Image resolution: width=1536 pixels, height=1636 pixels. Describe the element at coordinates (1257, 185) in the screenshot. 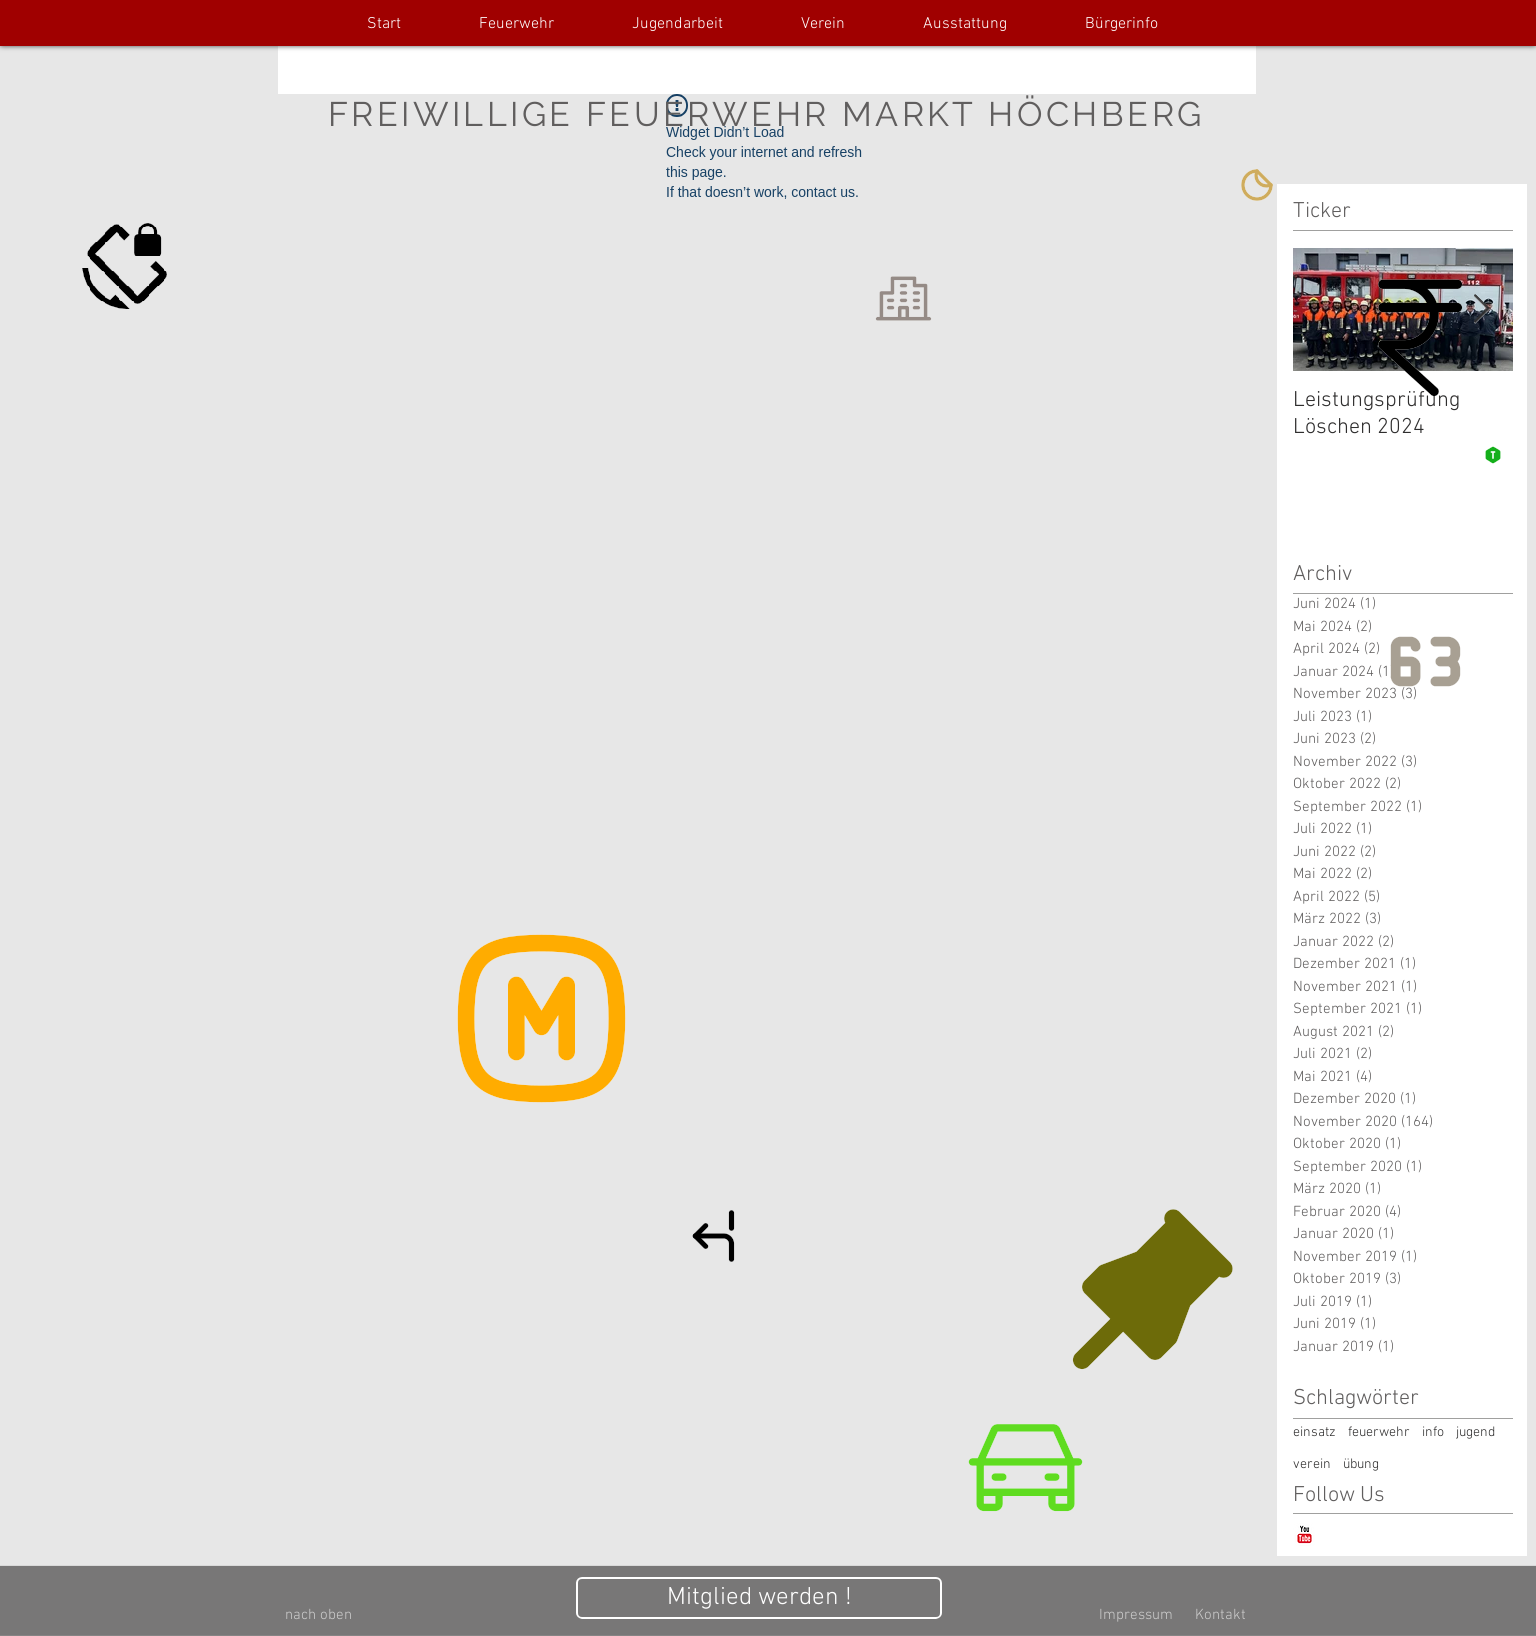

I see `add a sticker to your message` at that location.